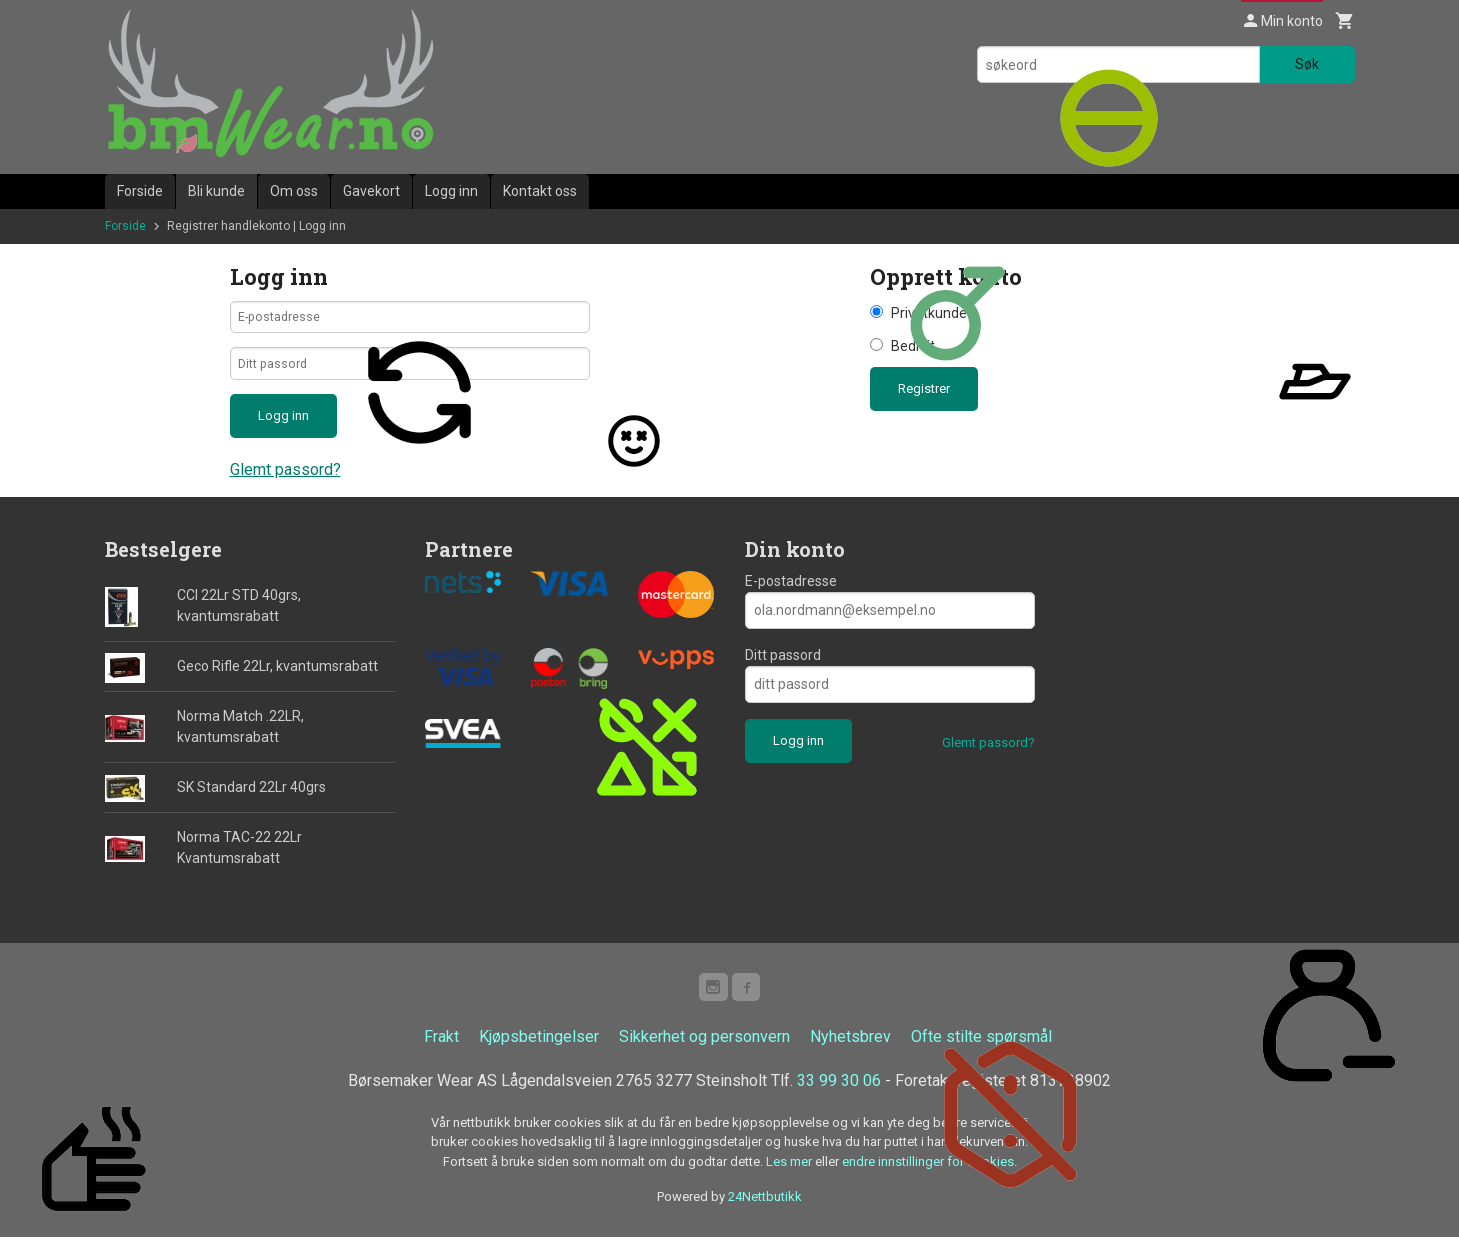  What do you see at coordinates (419, 392) in the screenshot?
I see `refresh or reload current content` at bounding box center [419, 392].